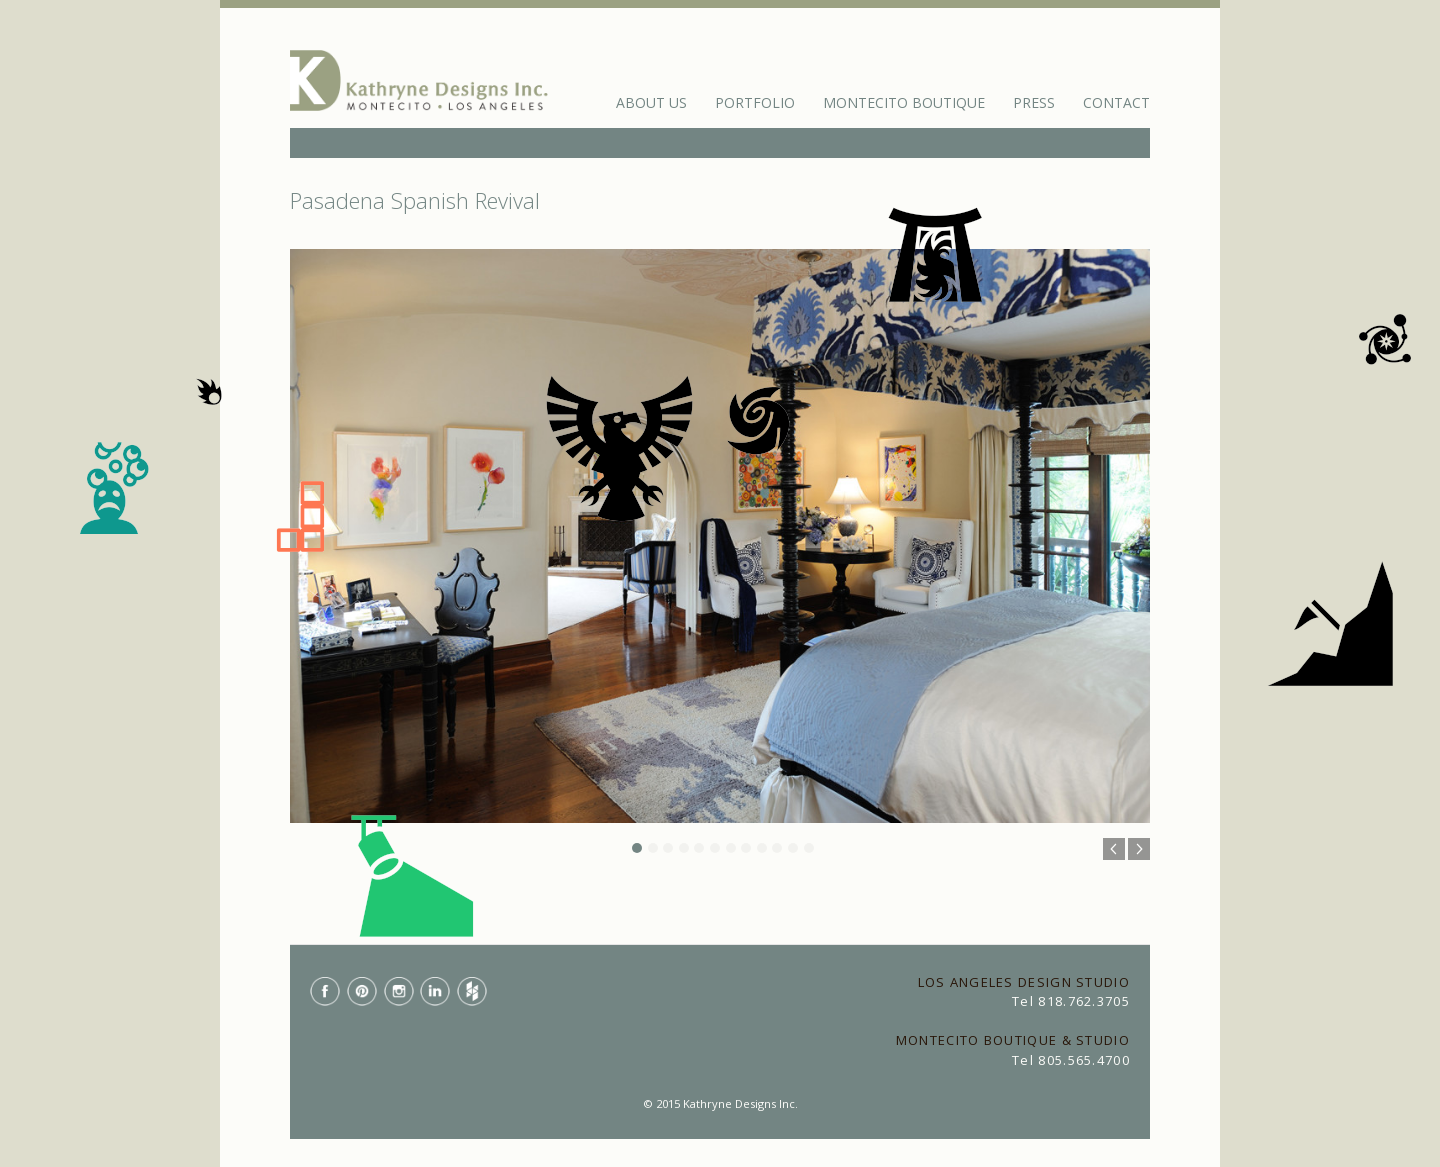 This screenshot has height=1167, width=1440. I want to click on represents a guild, clan, or faction emblem, so click(618, 446).